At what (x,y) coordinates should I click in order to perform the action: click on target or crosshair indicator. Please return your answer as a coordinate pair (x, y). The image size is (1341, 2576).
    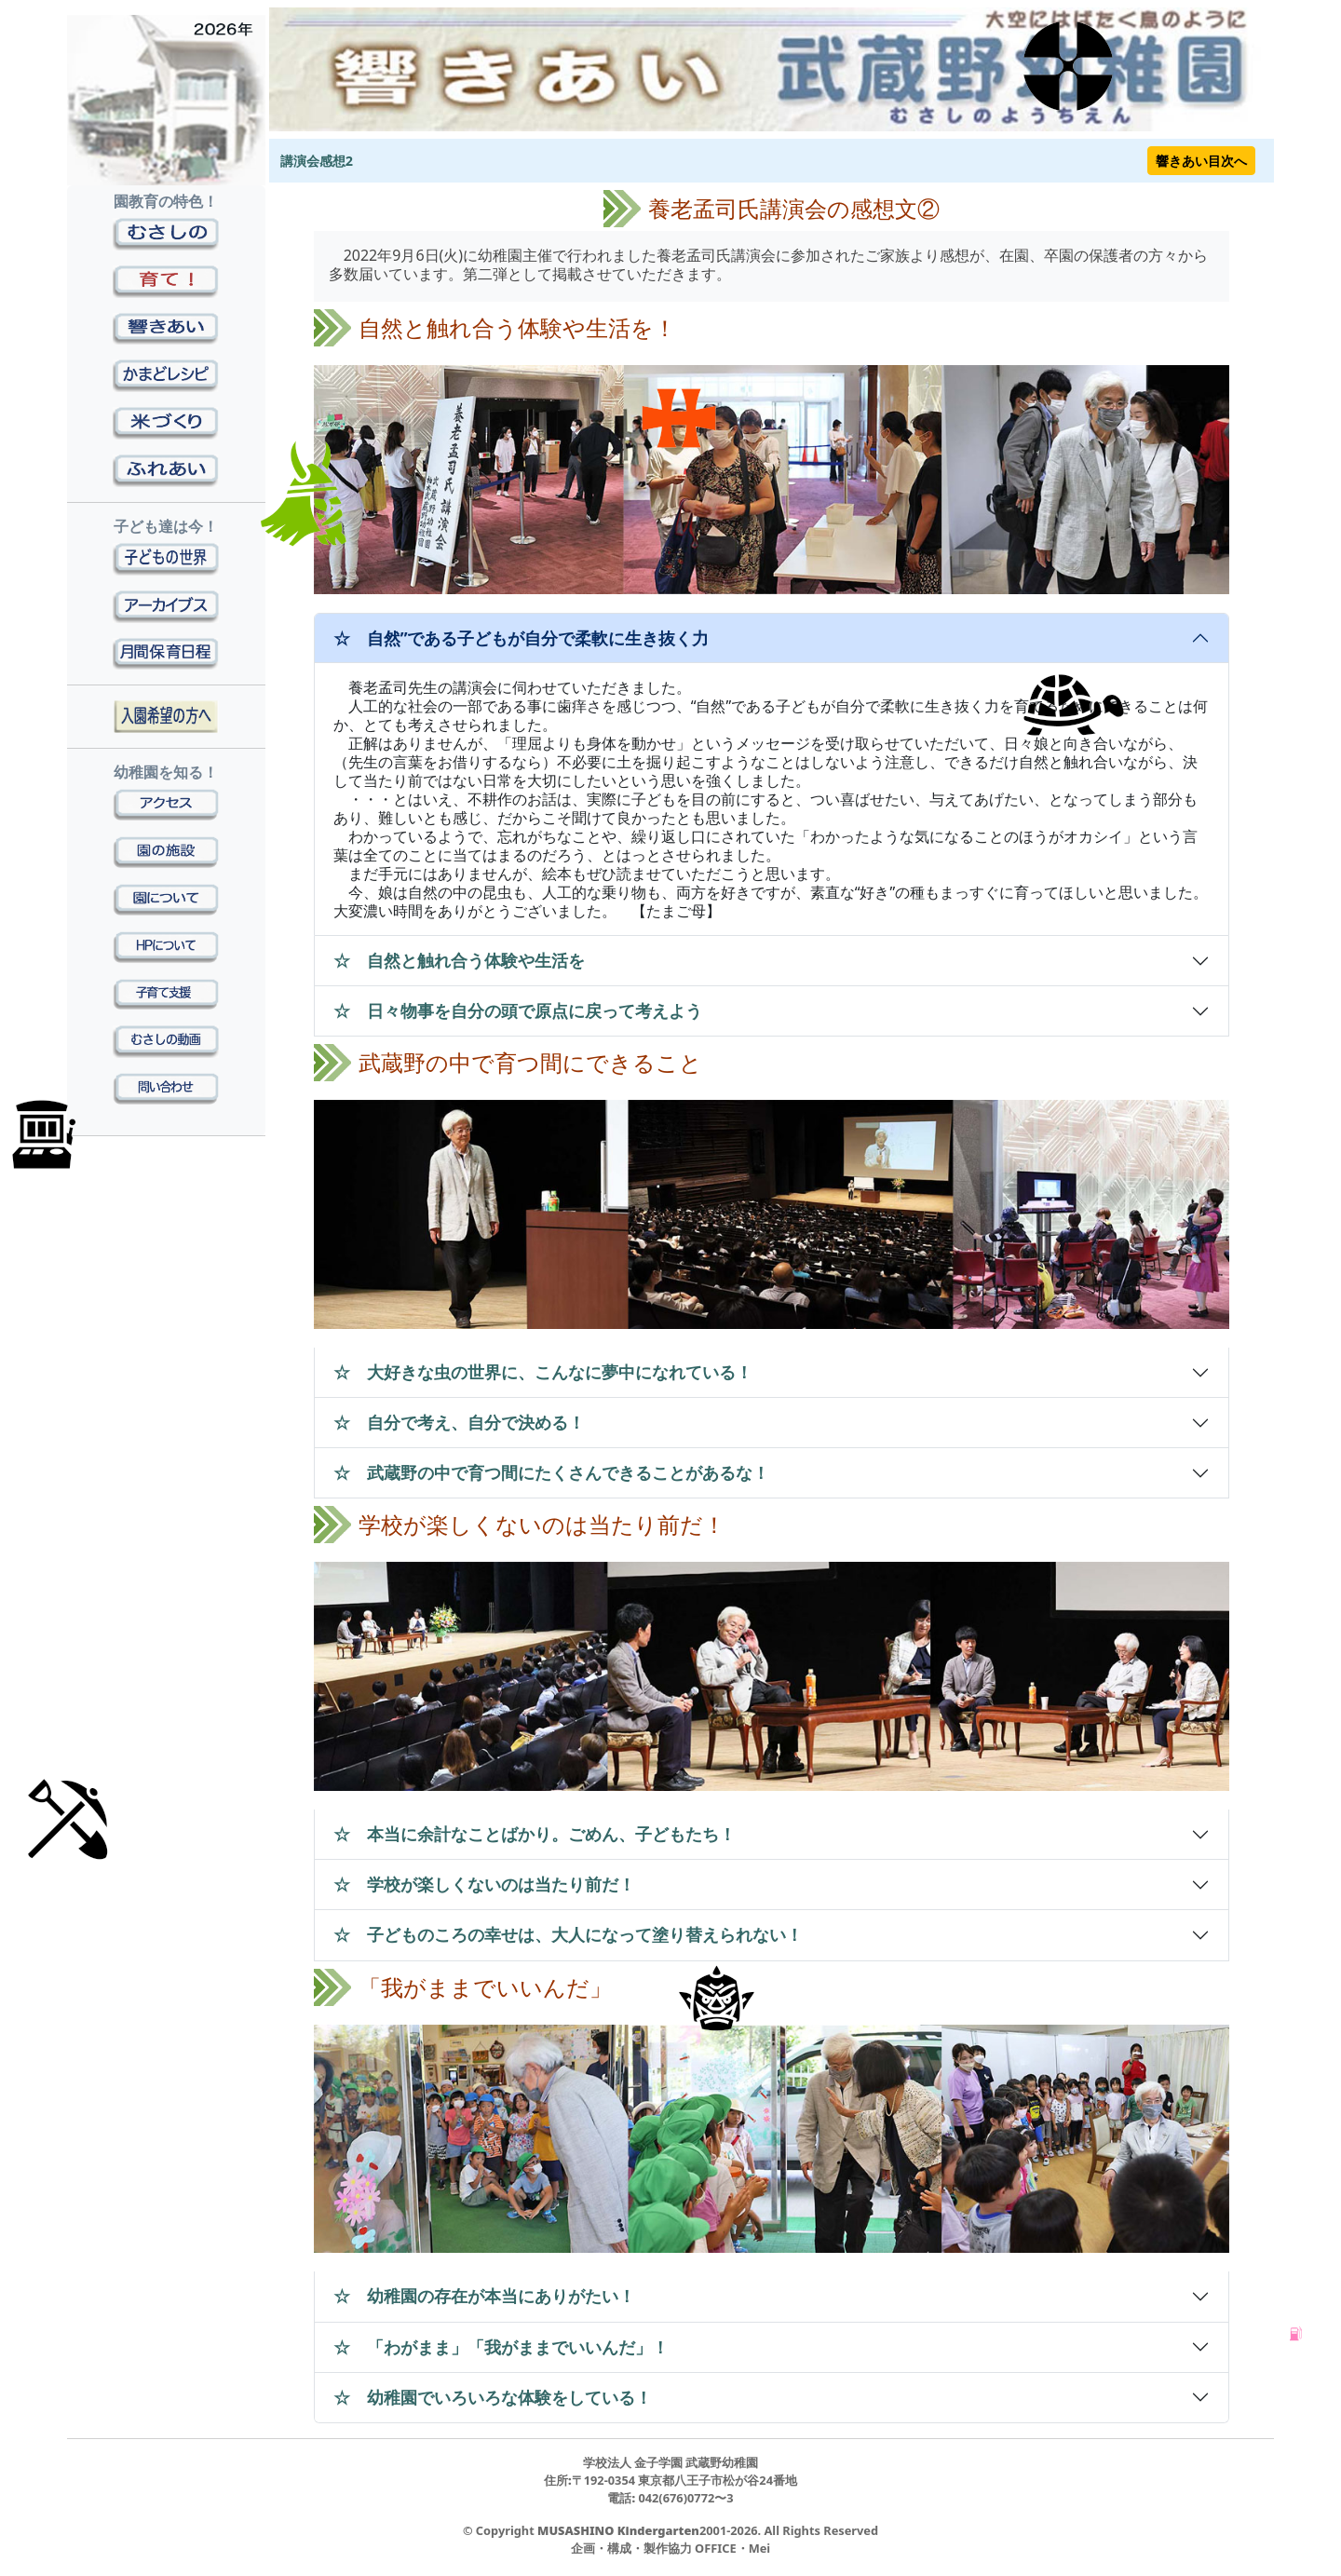
    Looking at the image, I should click on (1068, 66).